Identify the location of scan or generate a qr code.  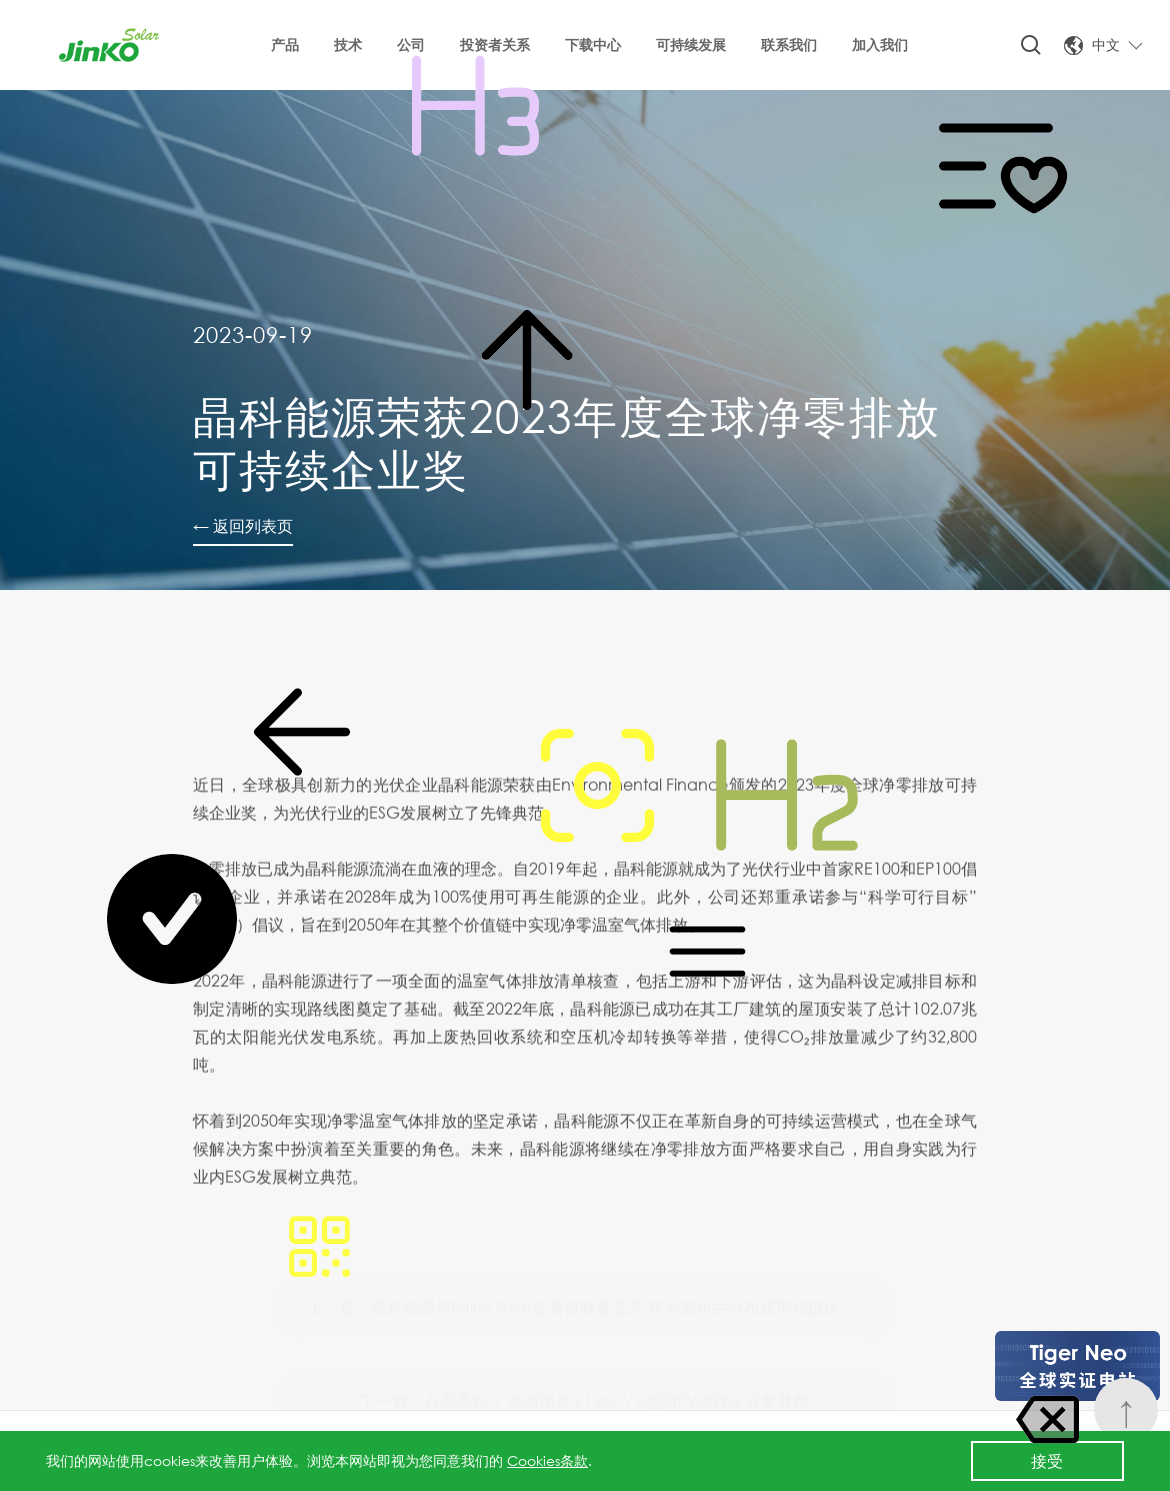
(319, 1246).